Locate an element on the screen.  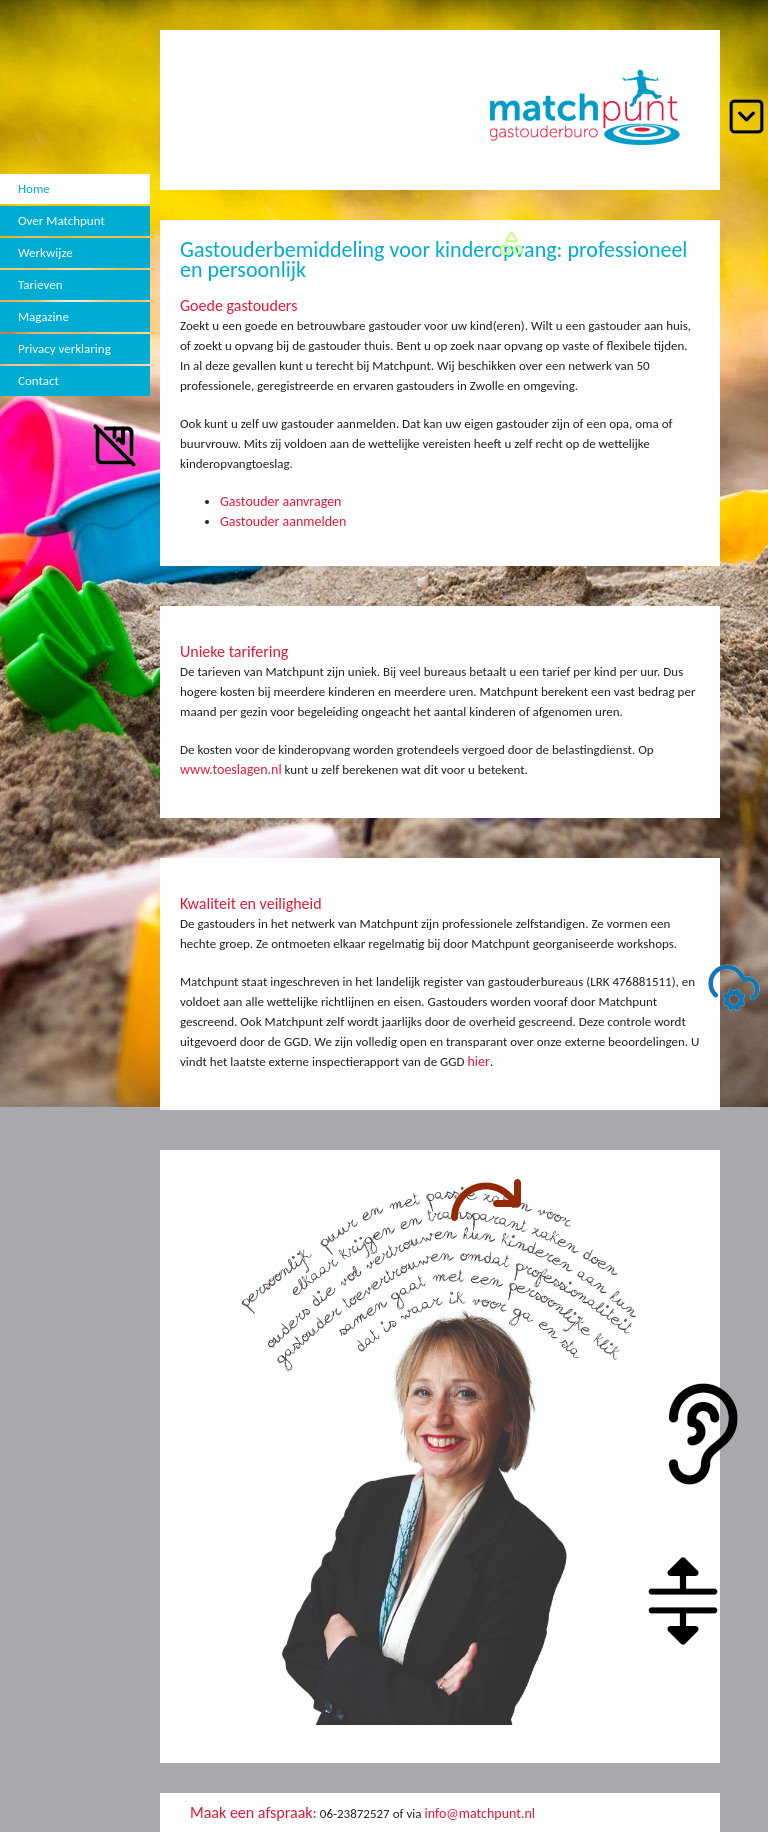
expand content or dropdown menu is located at coordinates (746, 116).